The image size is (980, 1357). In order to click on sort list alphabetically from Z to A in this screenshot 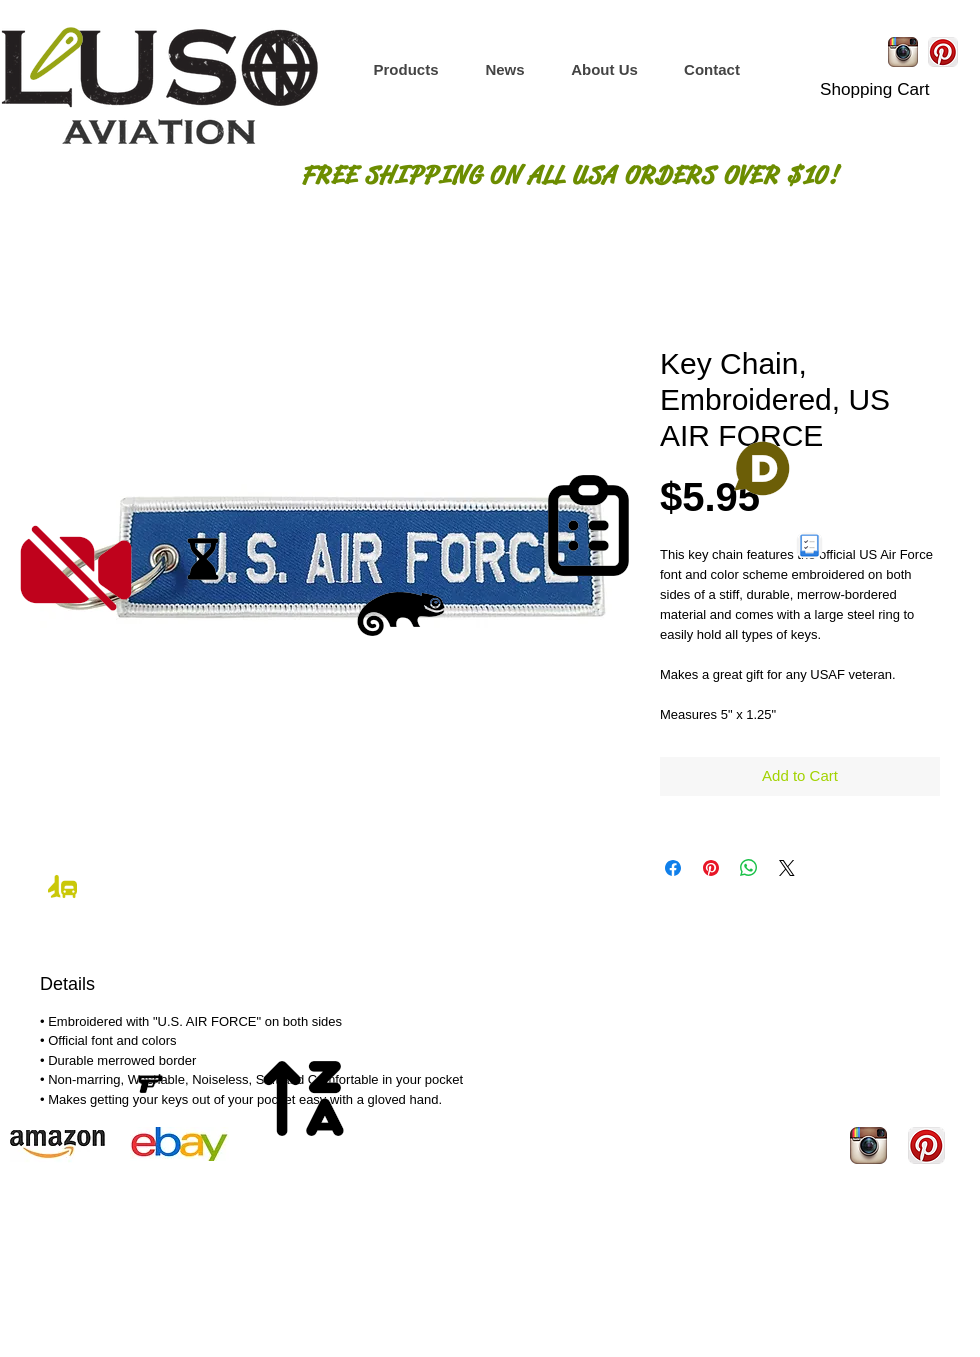, I will do `click(303, 1098)`.